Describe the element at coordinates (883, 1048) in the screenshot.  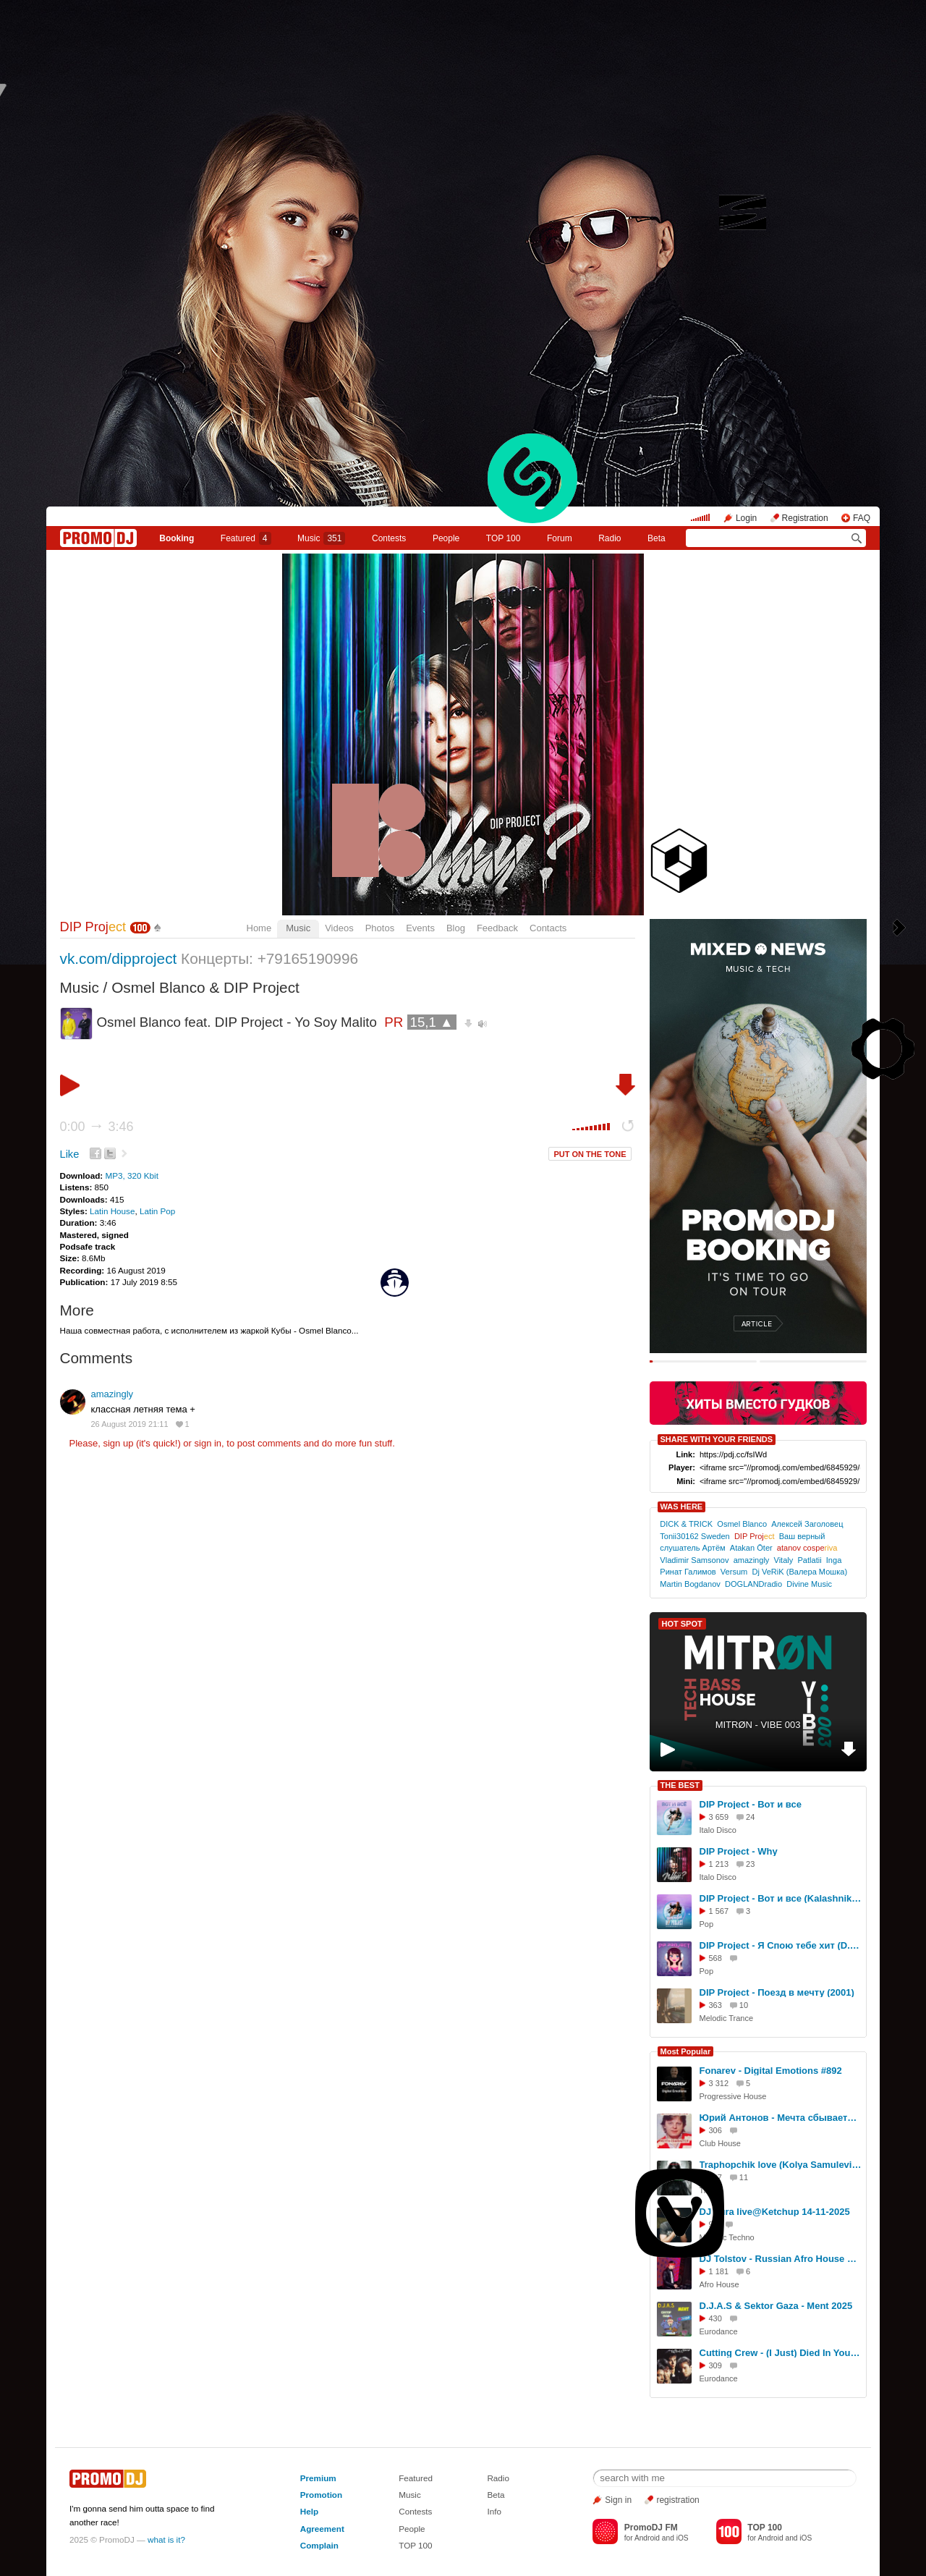
I see `Framework computer brand logo` at that location.